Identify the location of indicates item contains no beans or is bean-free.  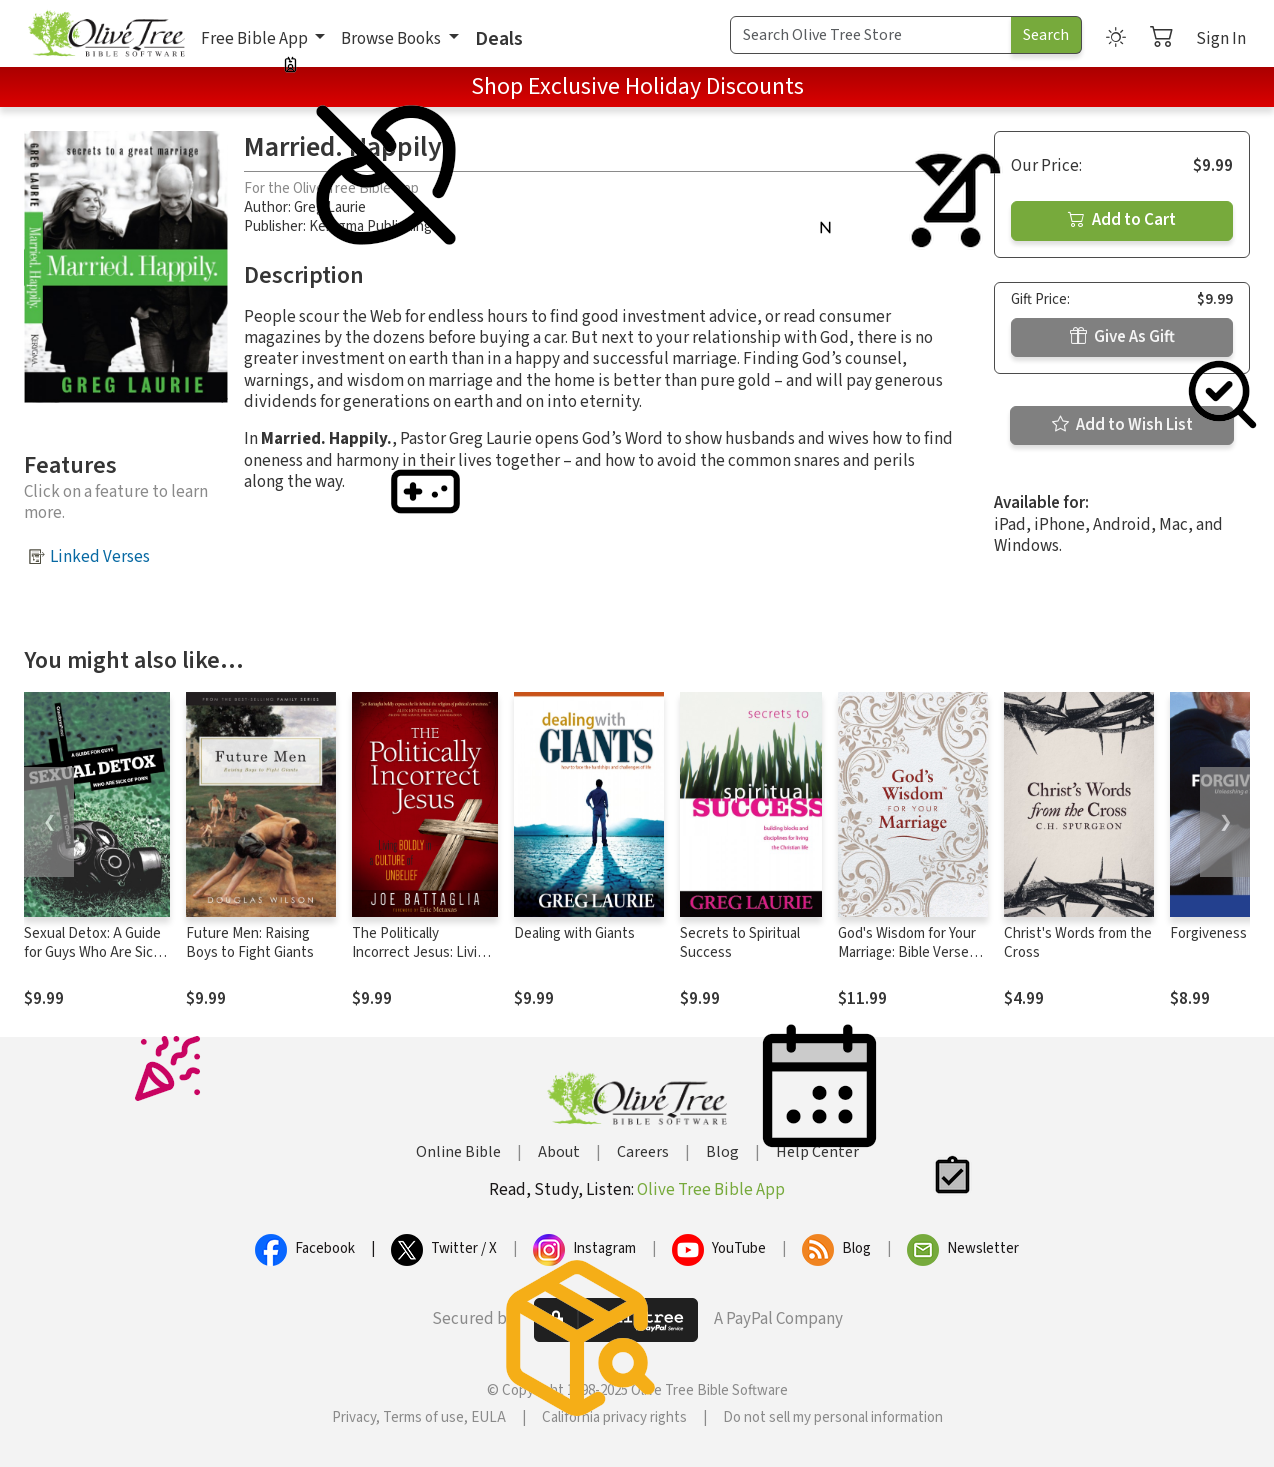
(386, 175).